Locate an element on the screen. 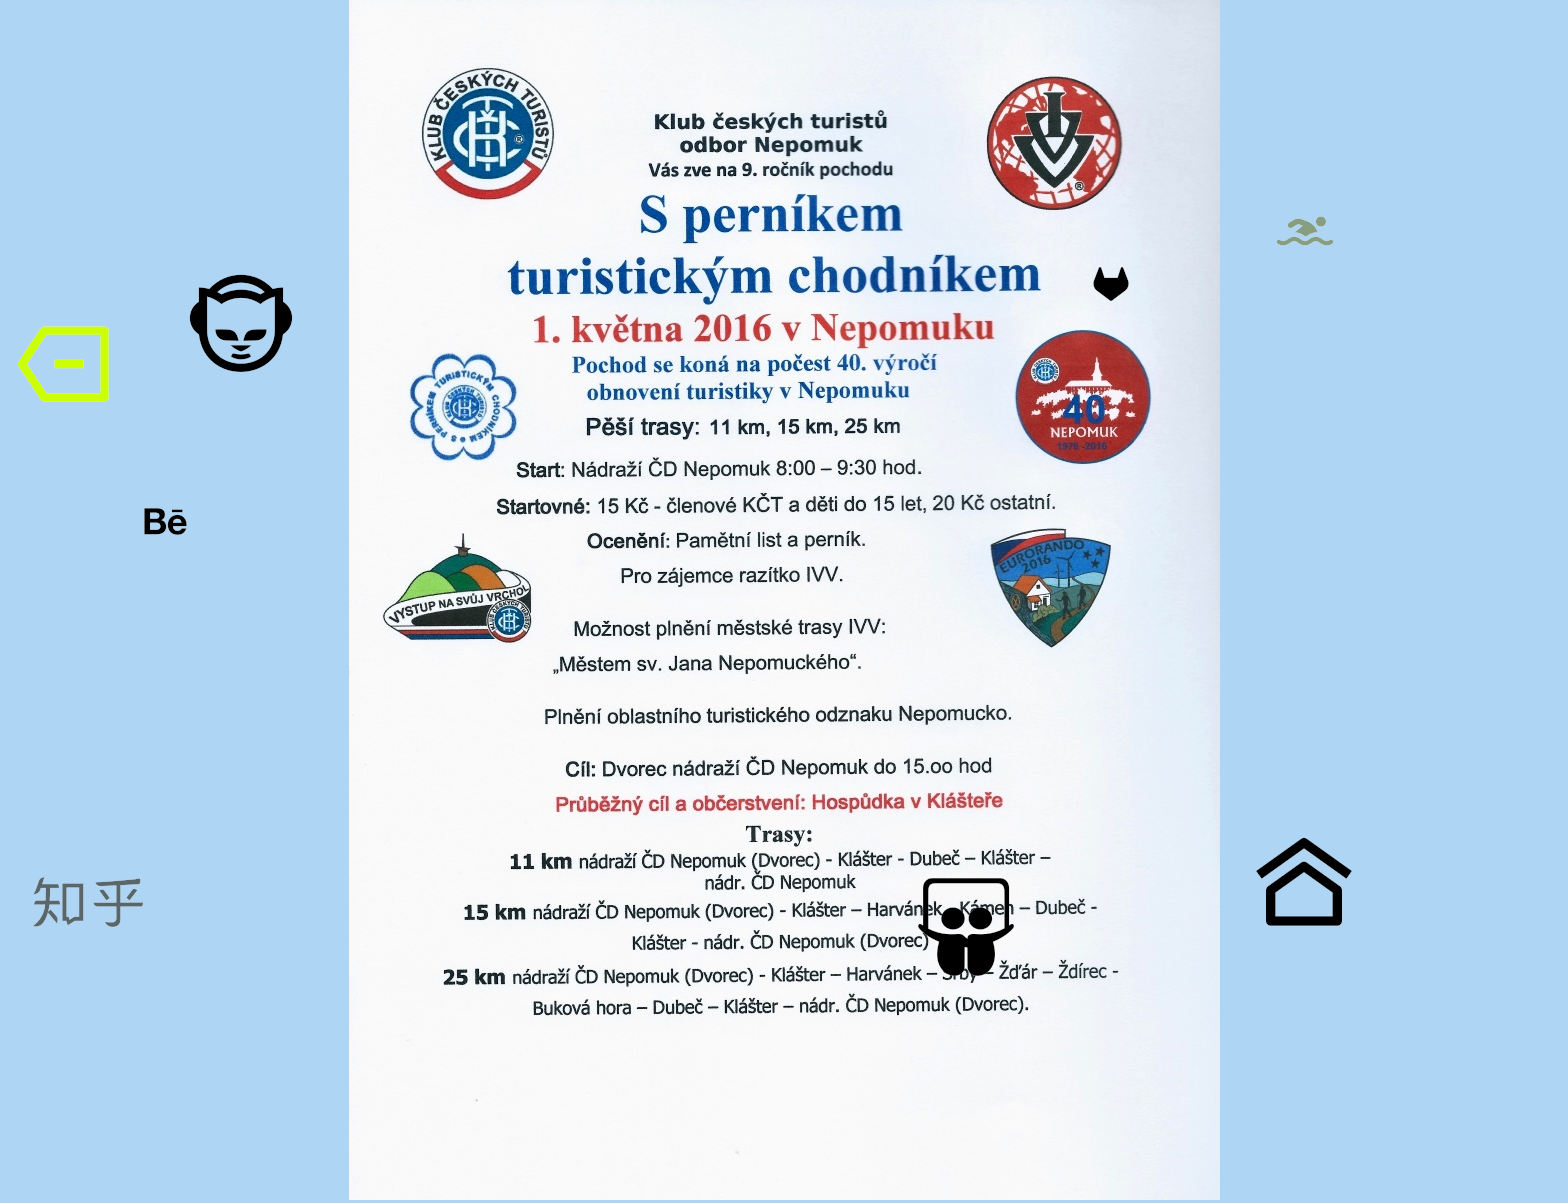 This screenshot has width=1568, height=1203. open GitLab is located at coordinates (1111, 284).